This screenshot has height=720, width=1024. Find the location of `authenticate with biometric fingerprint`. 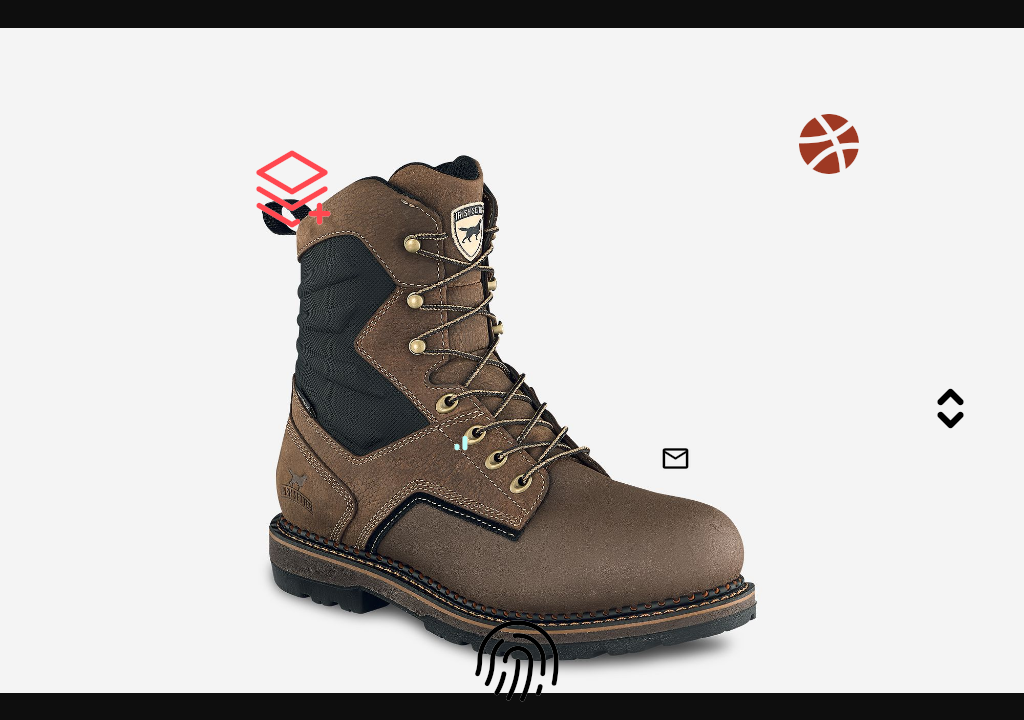

authenticate with biometric fingerprint is located at coordinates (518, 661).